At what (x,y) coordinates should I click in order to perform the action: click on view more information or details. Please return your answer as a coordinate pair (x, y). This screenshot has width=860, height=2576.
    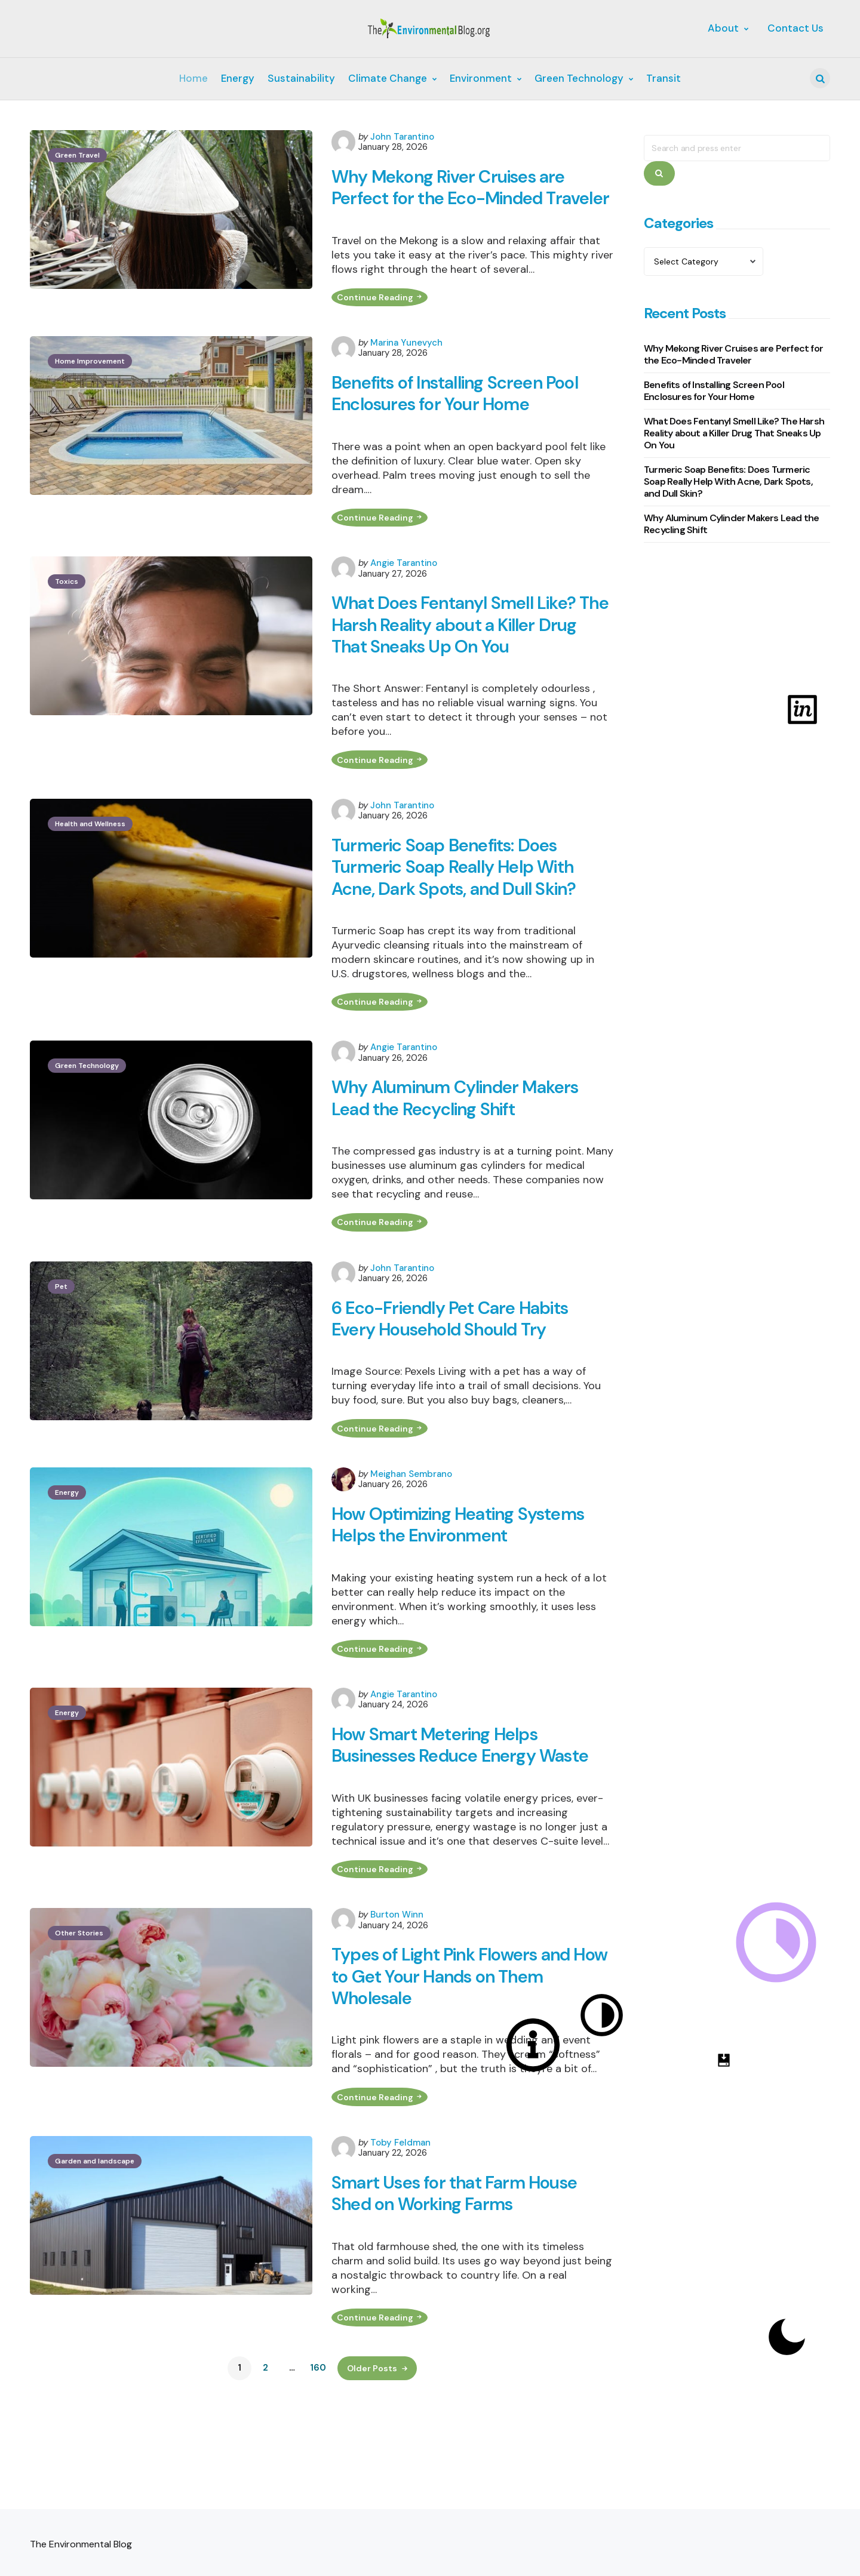
    Looking at the image, I should click on (533, 2045).